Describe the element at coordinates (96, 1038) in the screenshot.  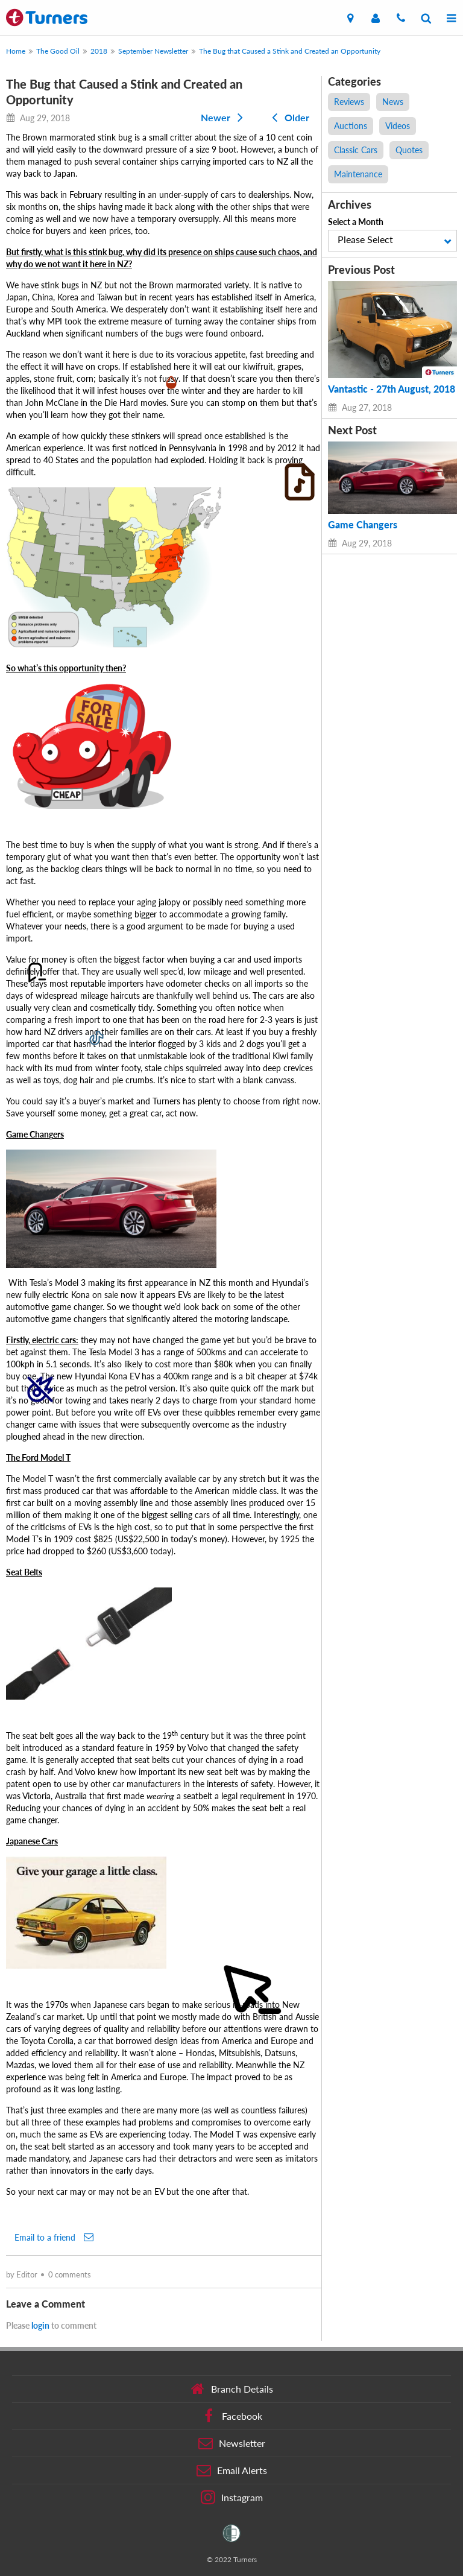
I see `open TikTok app` at that location.